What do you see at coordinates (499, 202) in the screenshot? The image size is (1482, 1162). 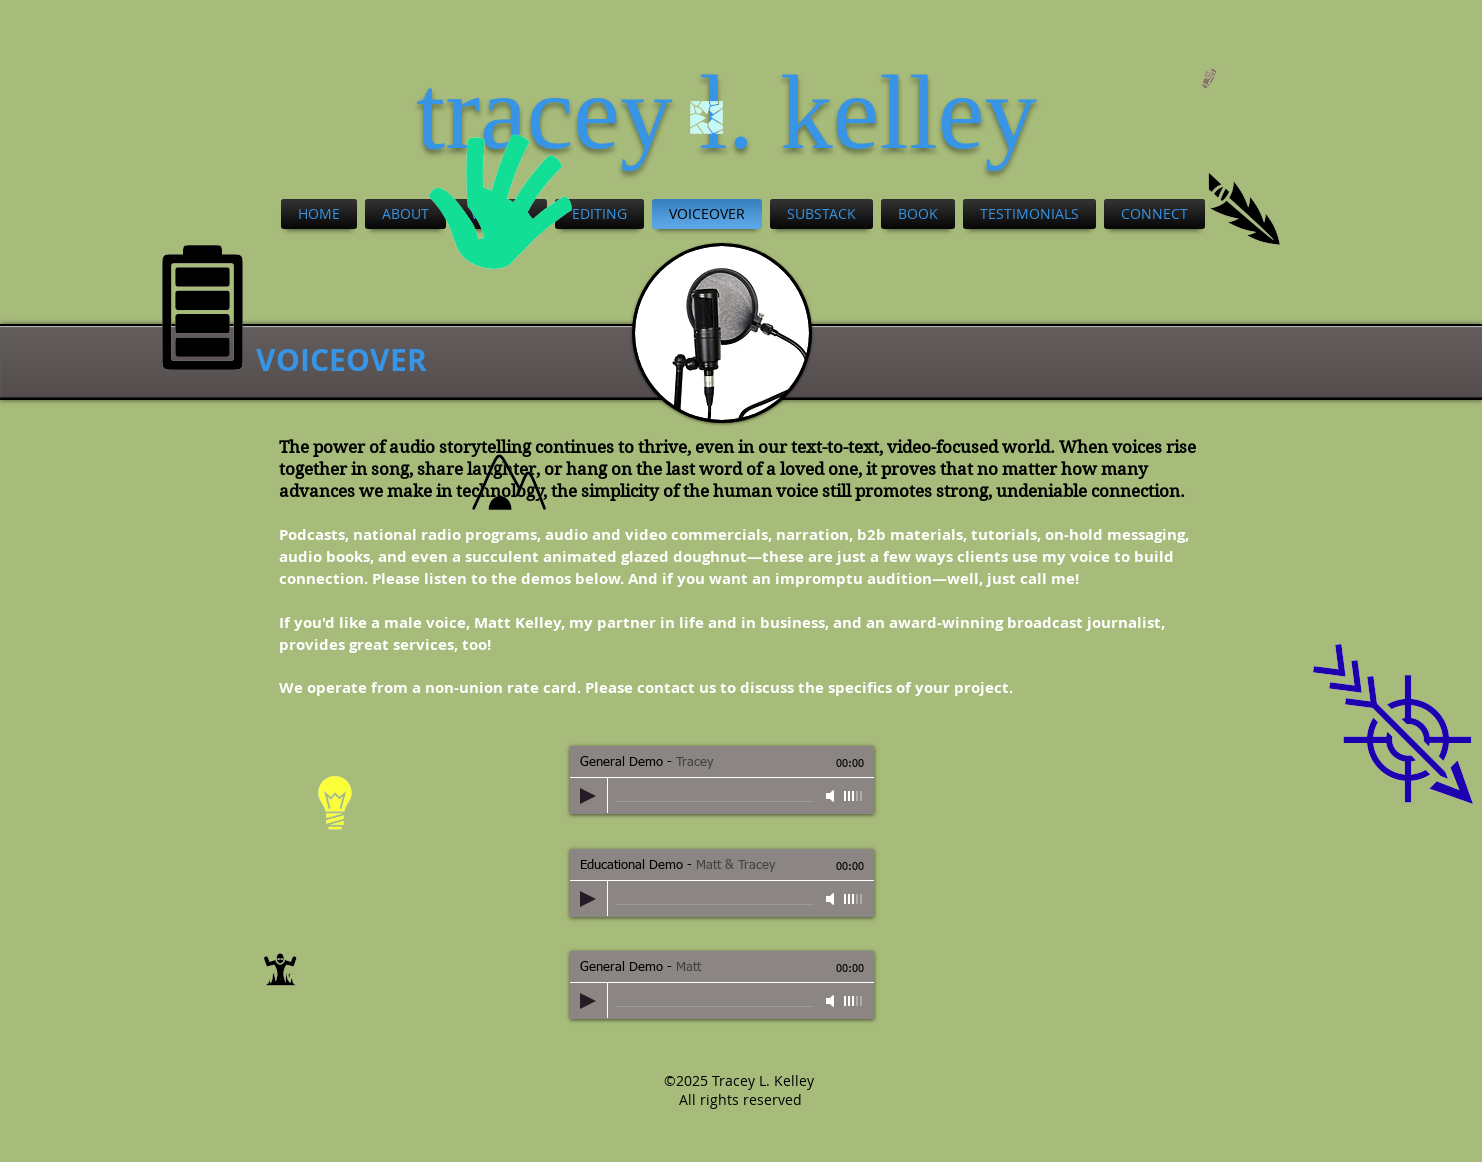 I see `raise your hand to ask a question` at bounding box center [499, 202].